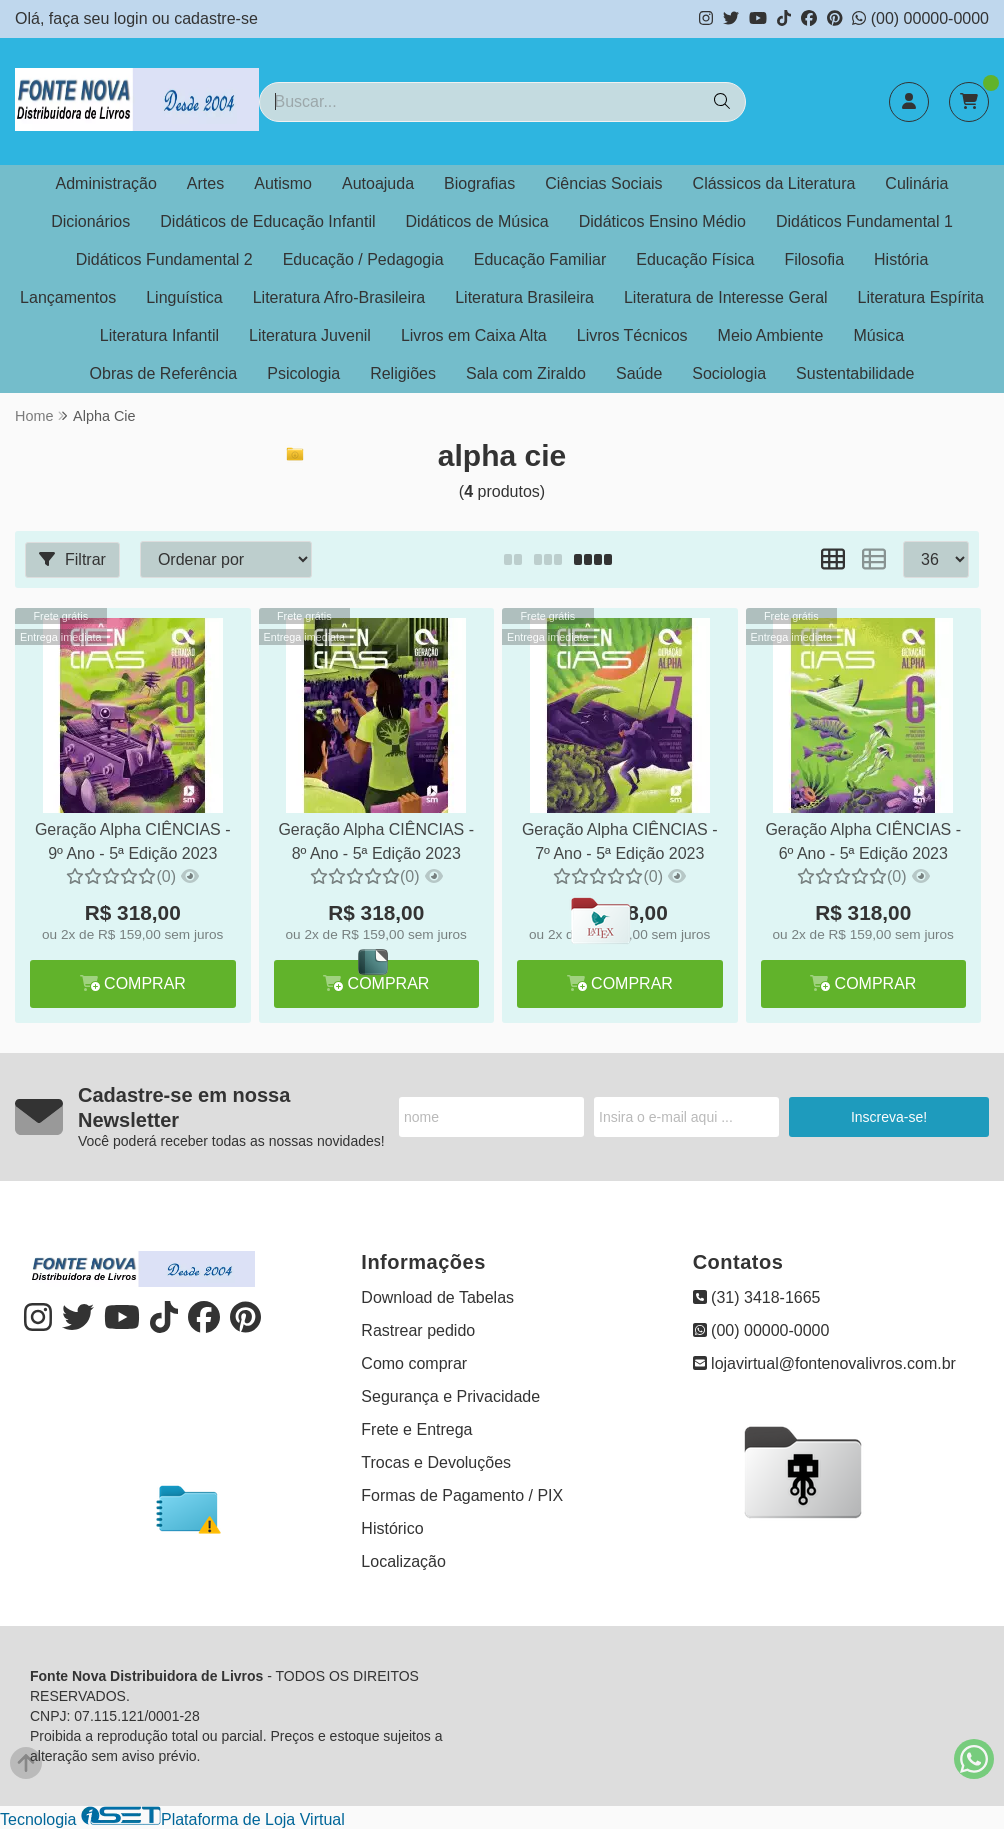  What do you see at coordinates (373, 961) in the screenshot?
I see `change desktop wallpaper settings` at bounding box center [373, 961].